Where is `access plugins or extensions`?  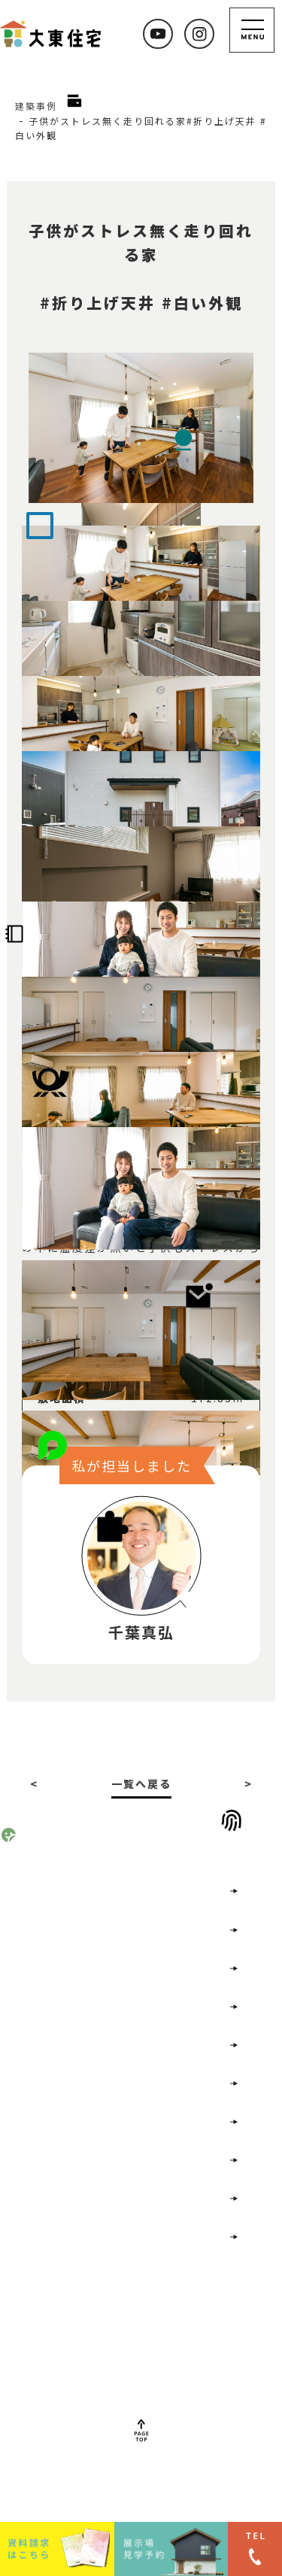 access plugins or extensions is located at coordinates (111, 1528).